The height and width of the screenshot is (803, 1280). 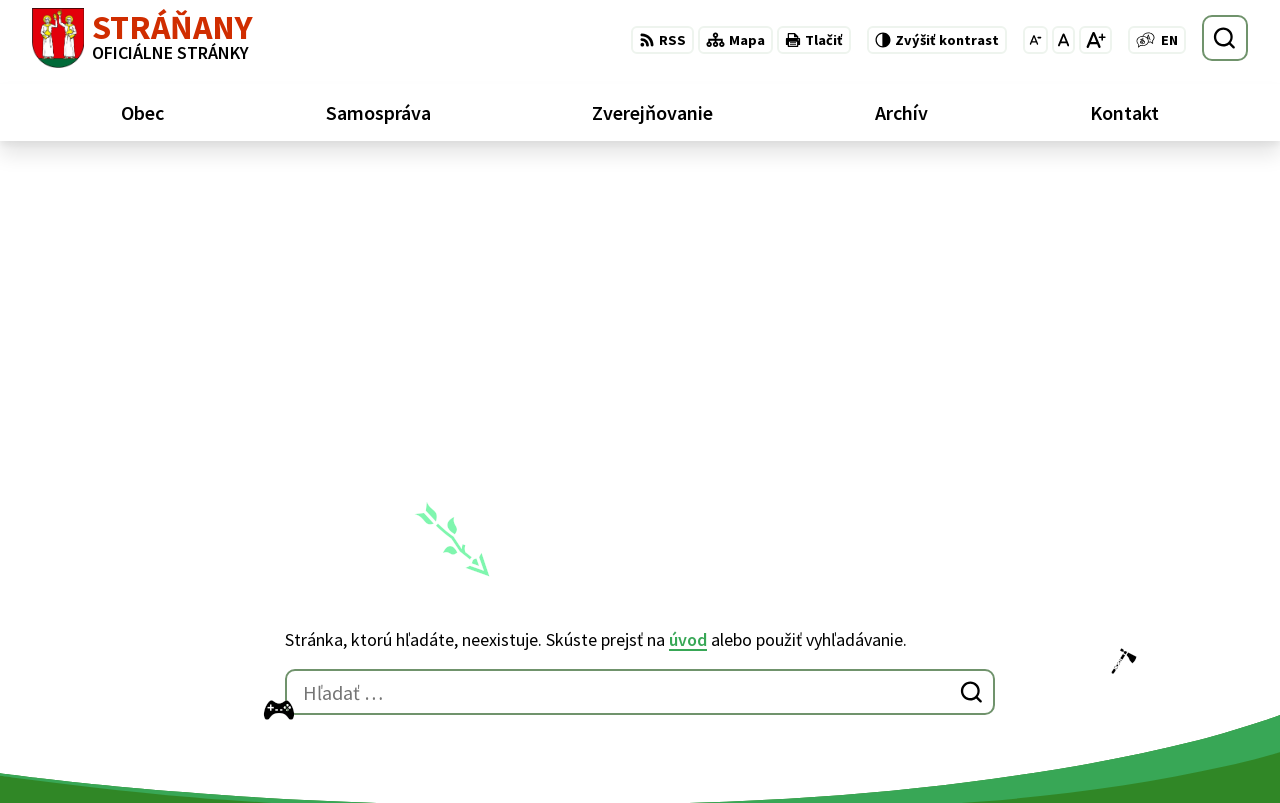 I want to click on indicates a natural or organic navigation path, so click(x=452, y=539).